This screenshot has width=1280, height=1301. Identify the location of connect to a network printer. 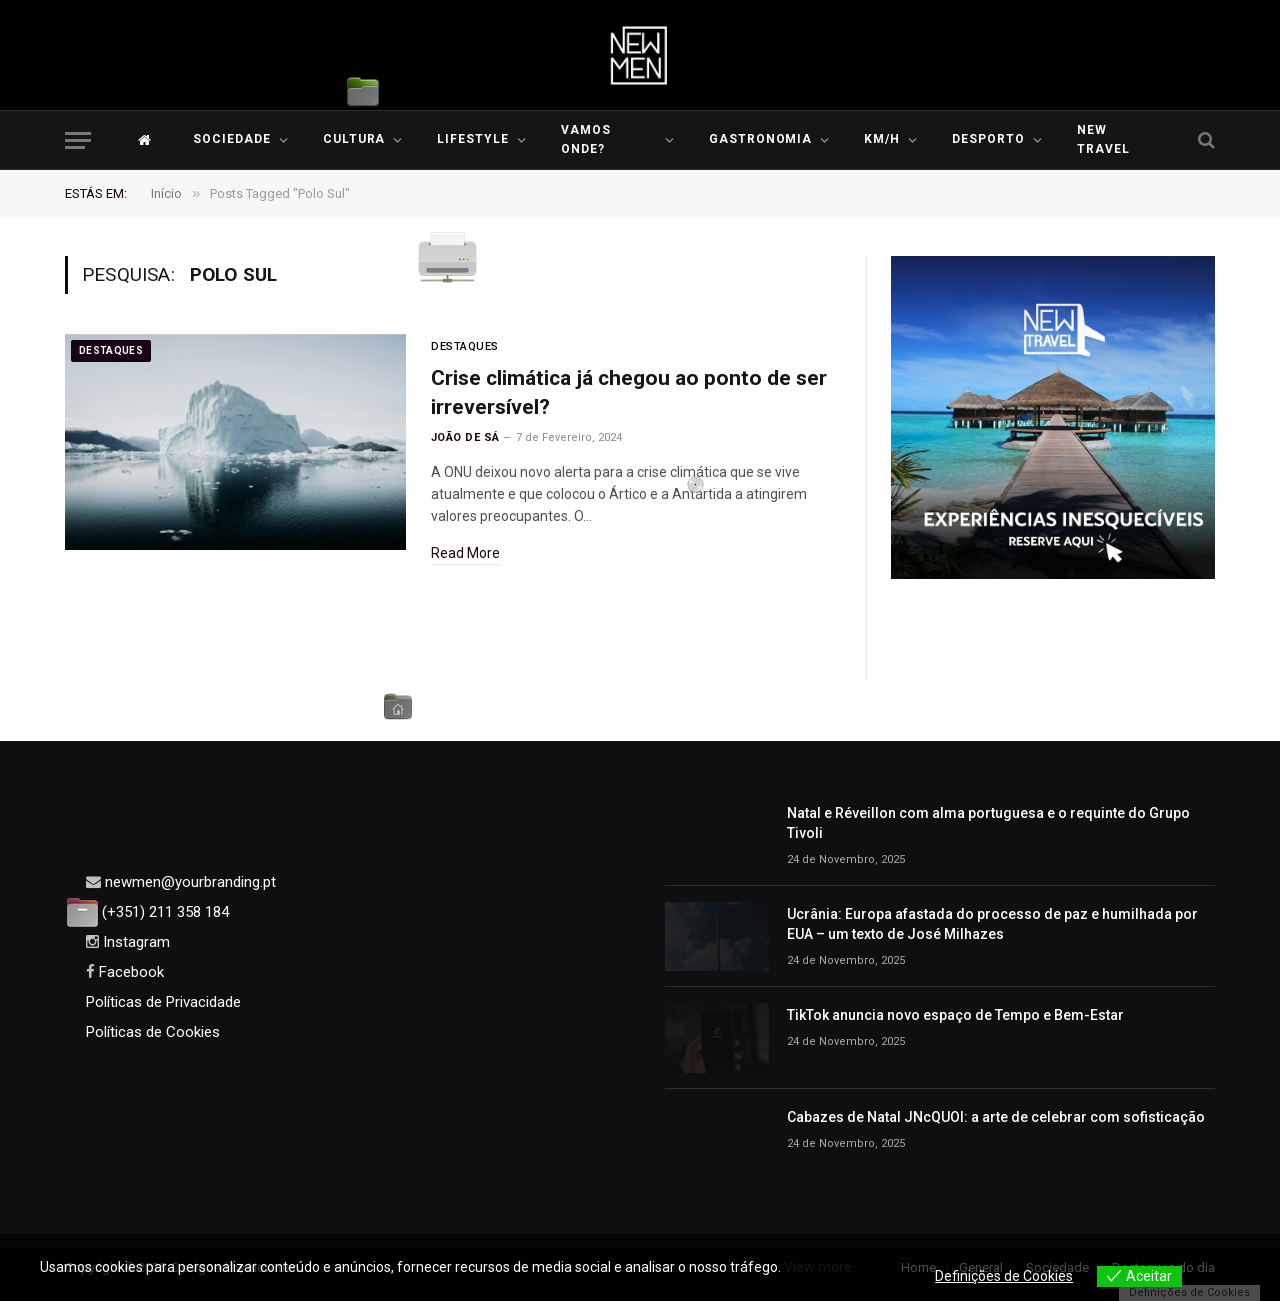
(447, 258).